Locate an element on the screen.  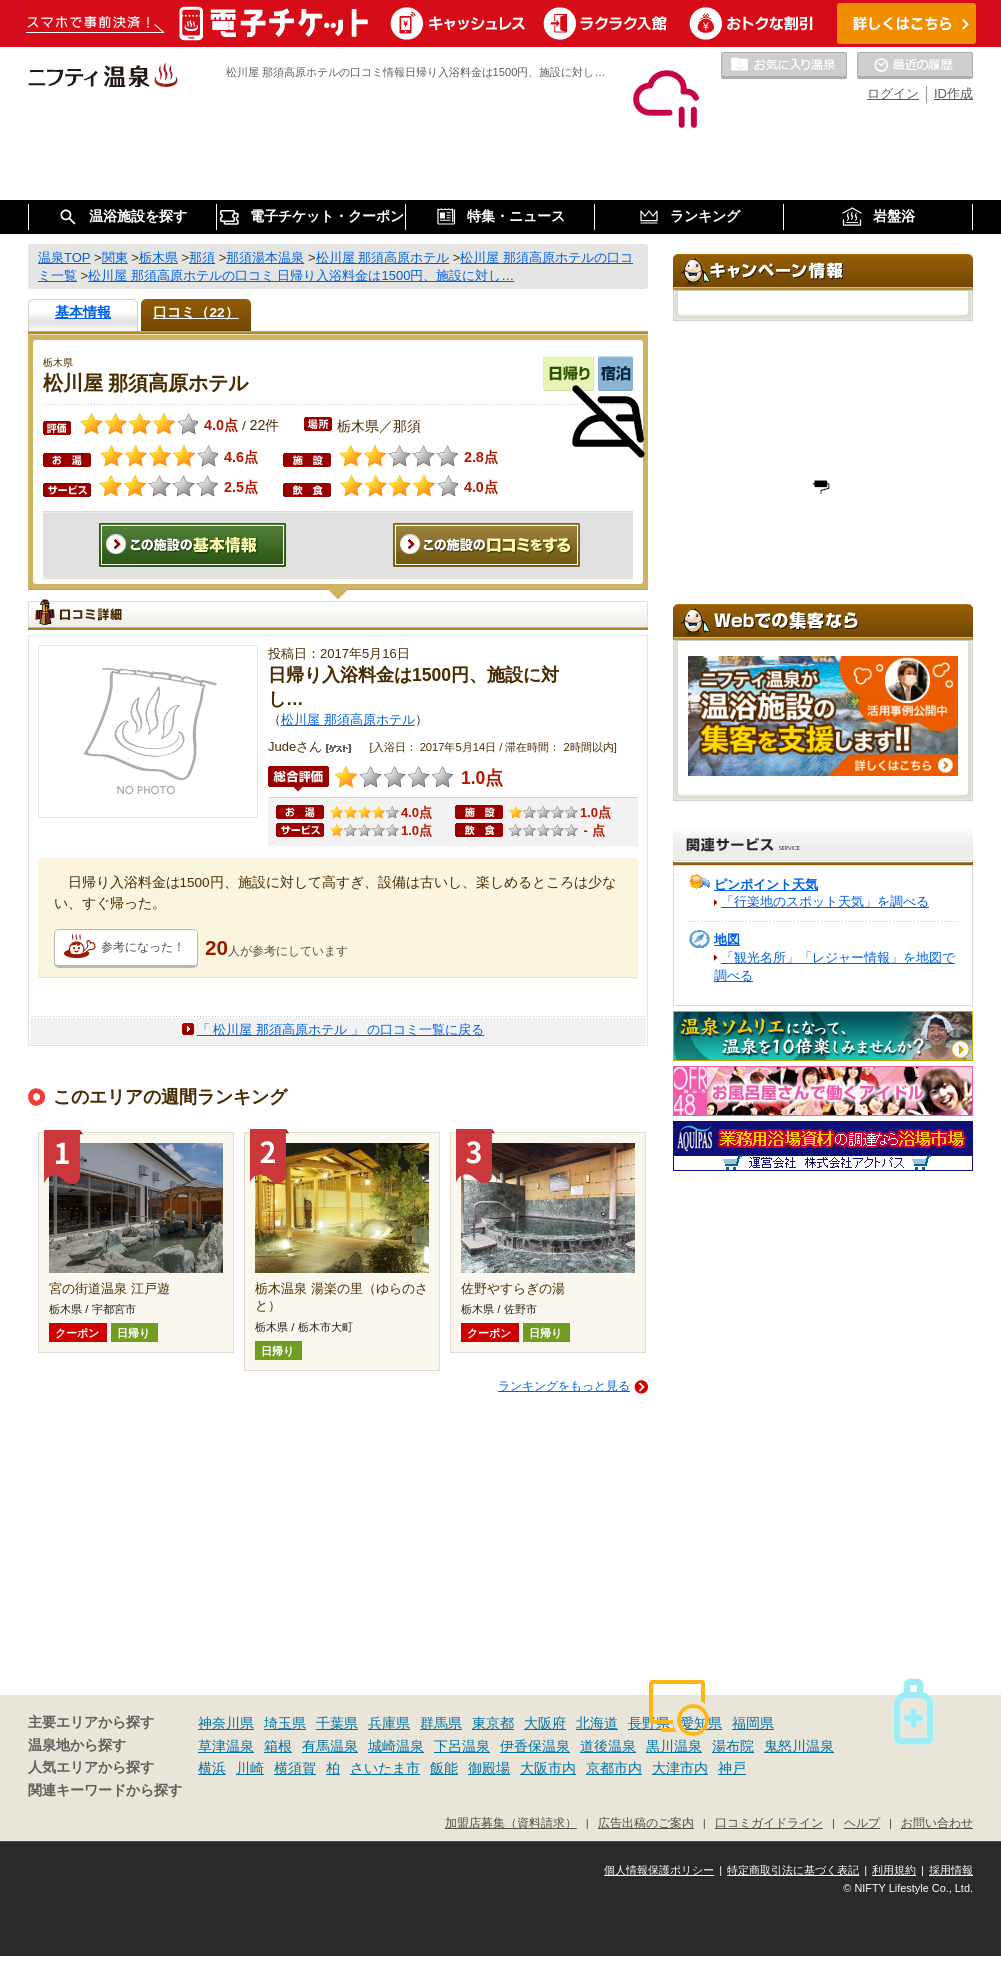
access virtual machine settings is located at coordinates (677, 1704).